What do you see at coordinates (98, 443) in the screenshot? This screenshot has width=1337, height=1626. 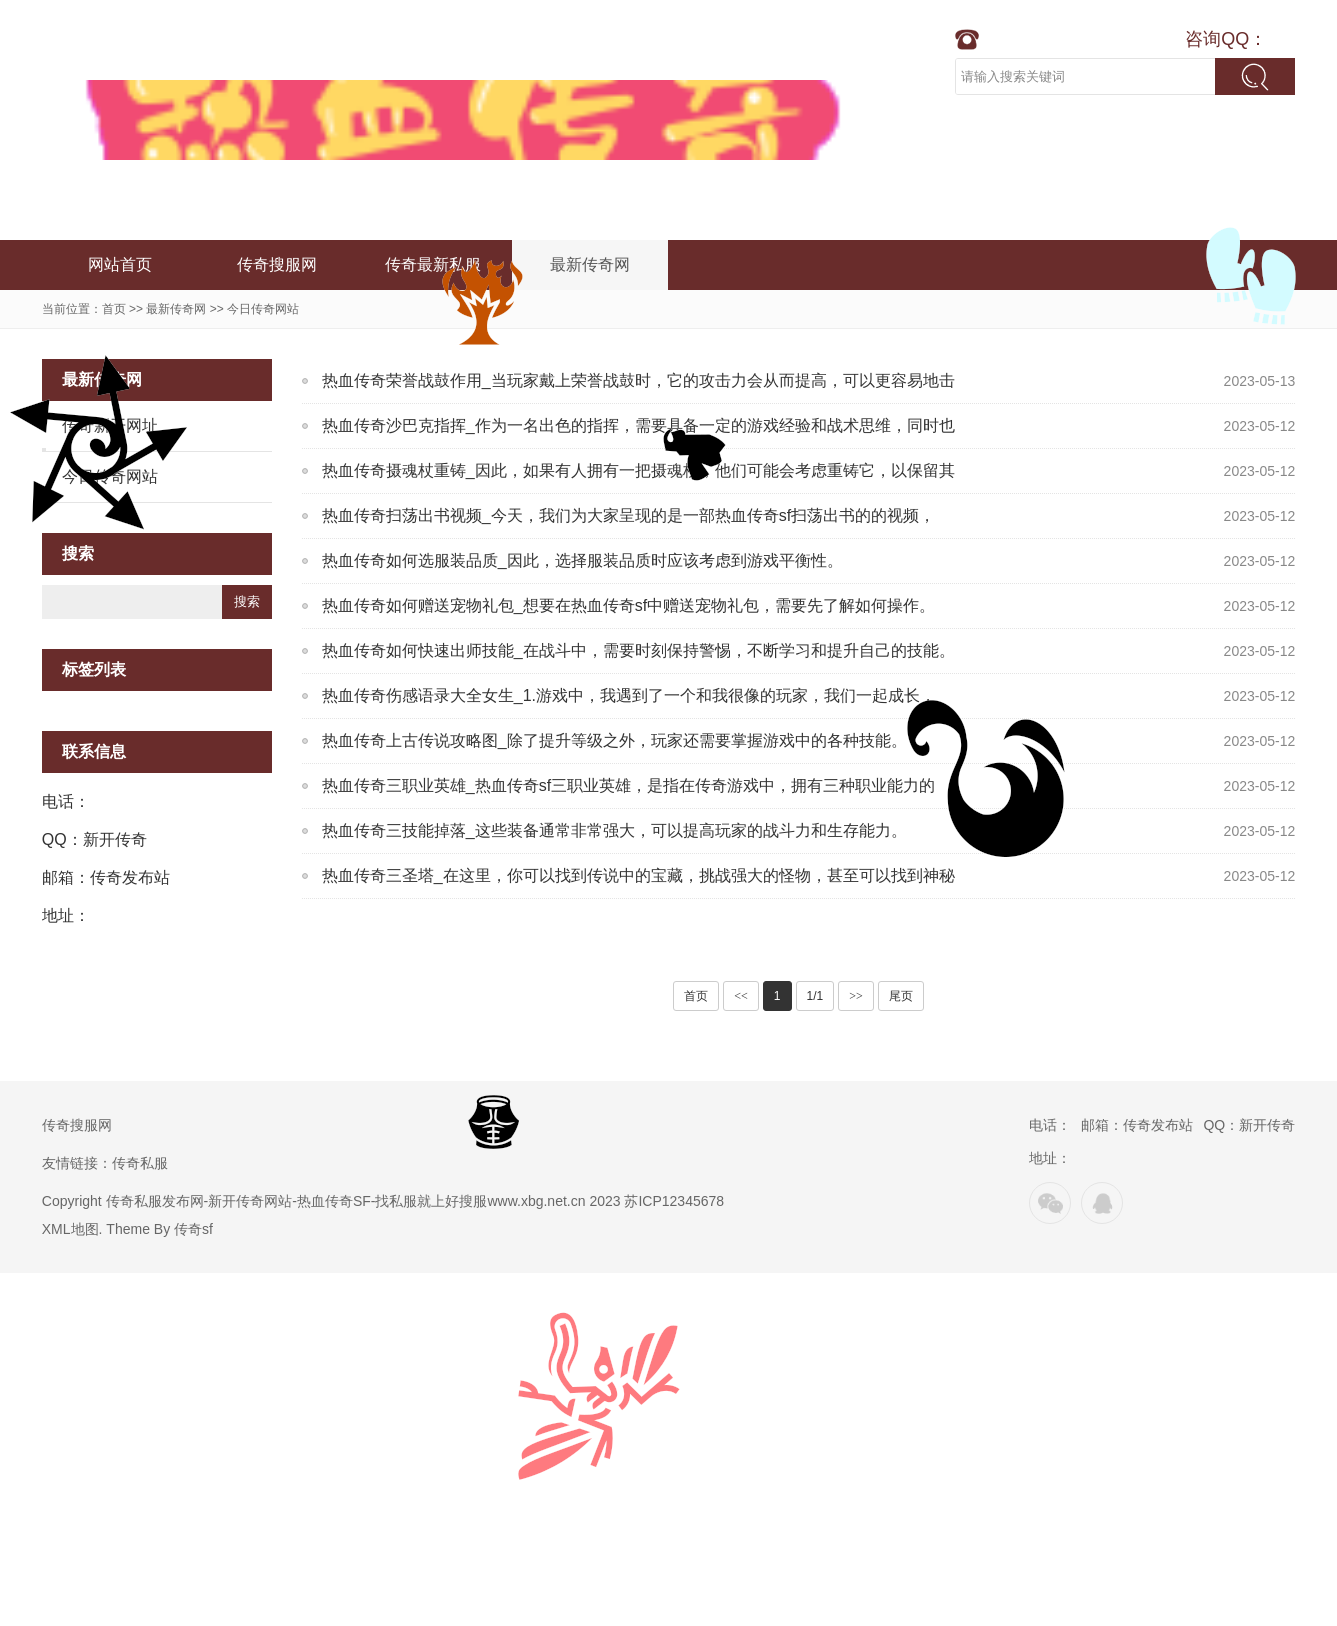 I see `indicates chaos or randomness effect` at bounding box center [98, 443].